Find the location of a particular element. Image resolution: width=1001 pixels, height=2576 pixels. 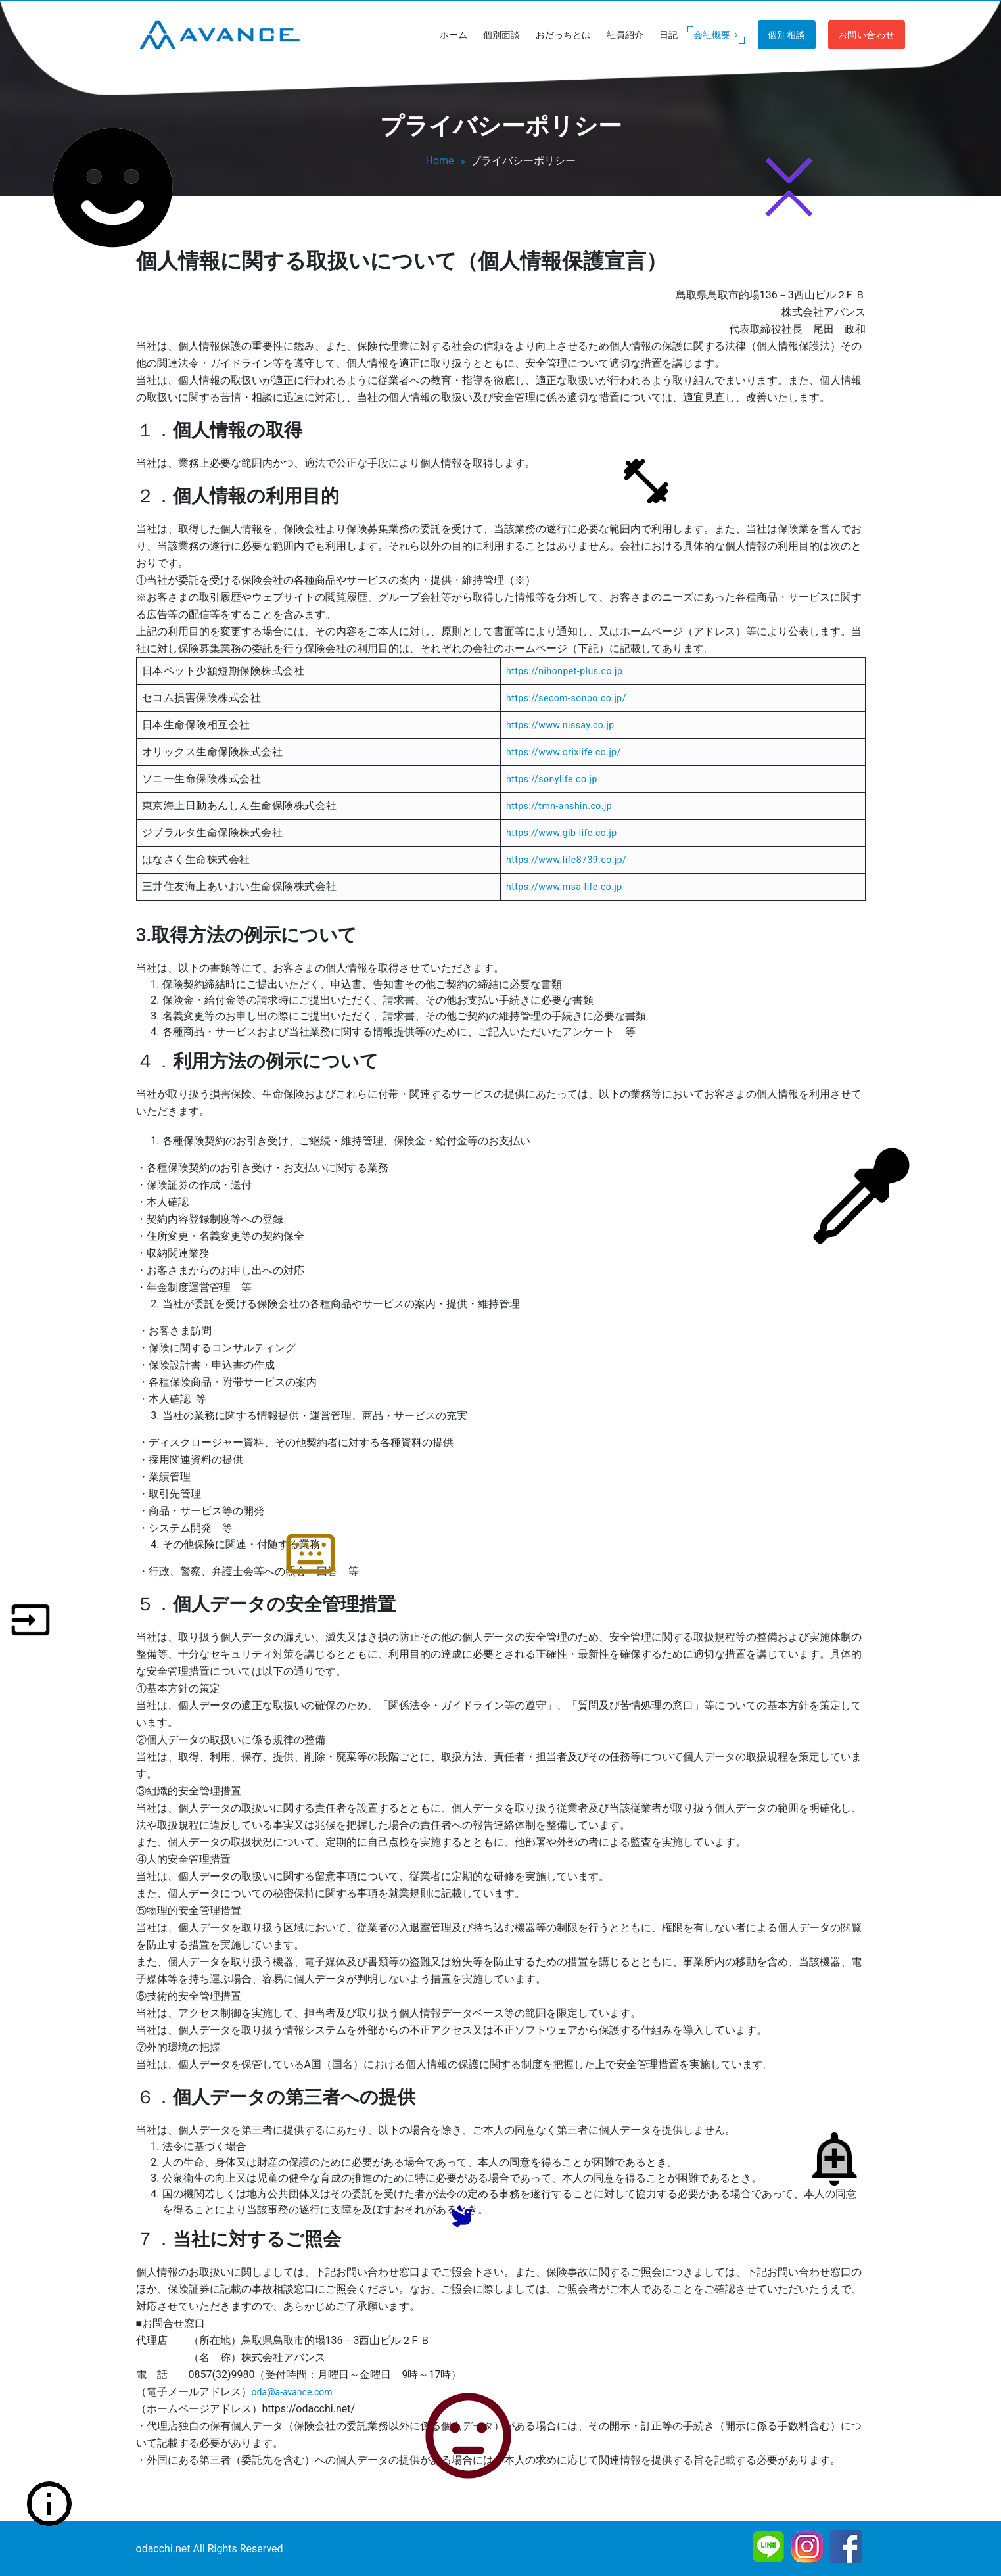

add a new alert or notification is located at coordinates (834, 2158).